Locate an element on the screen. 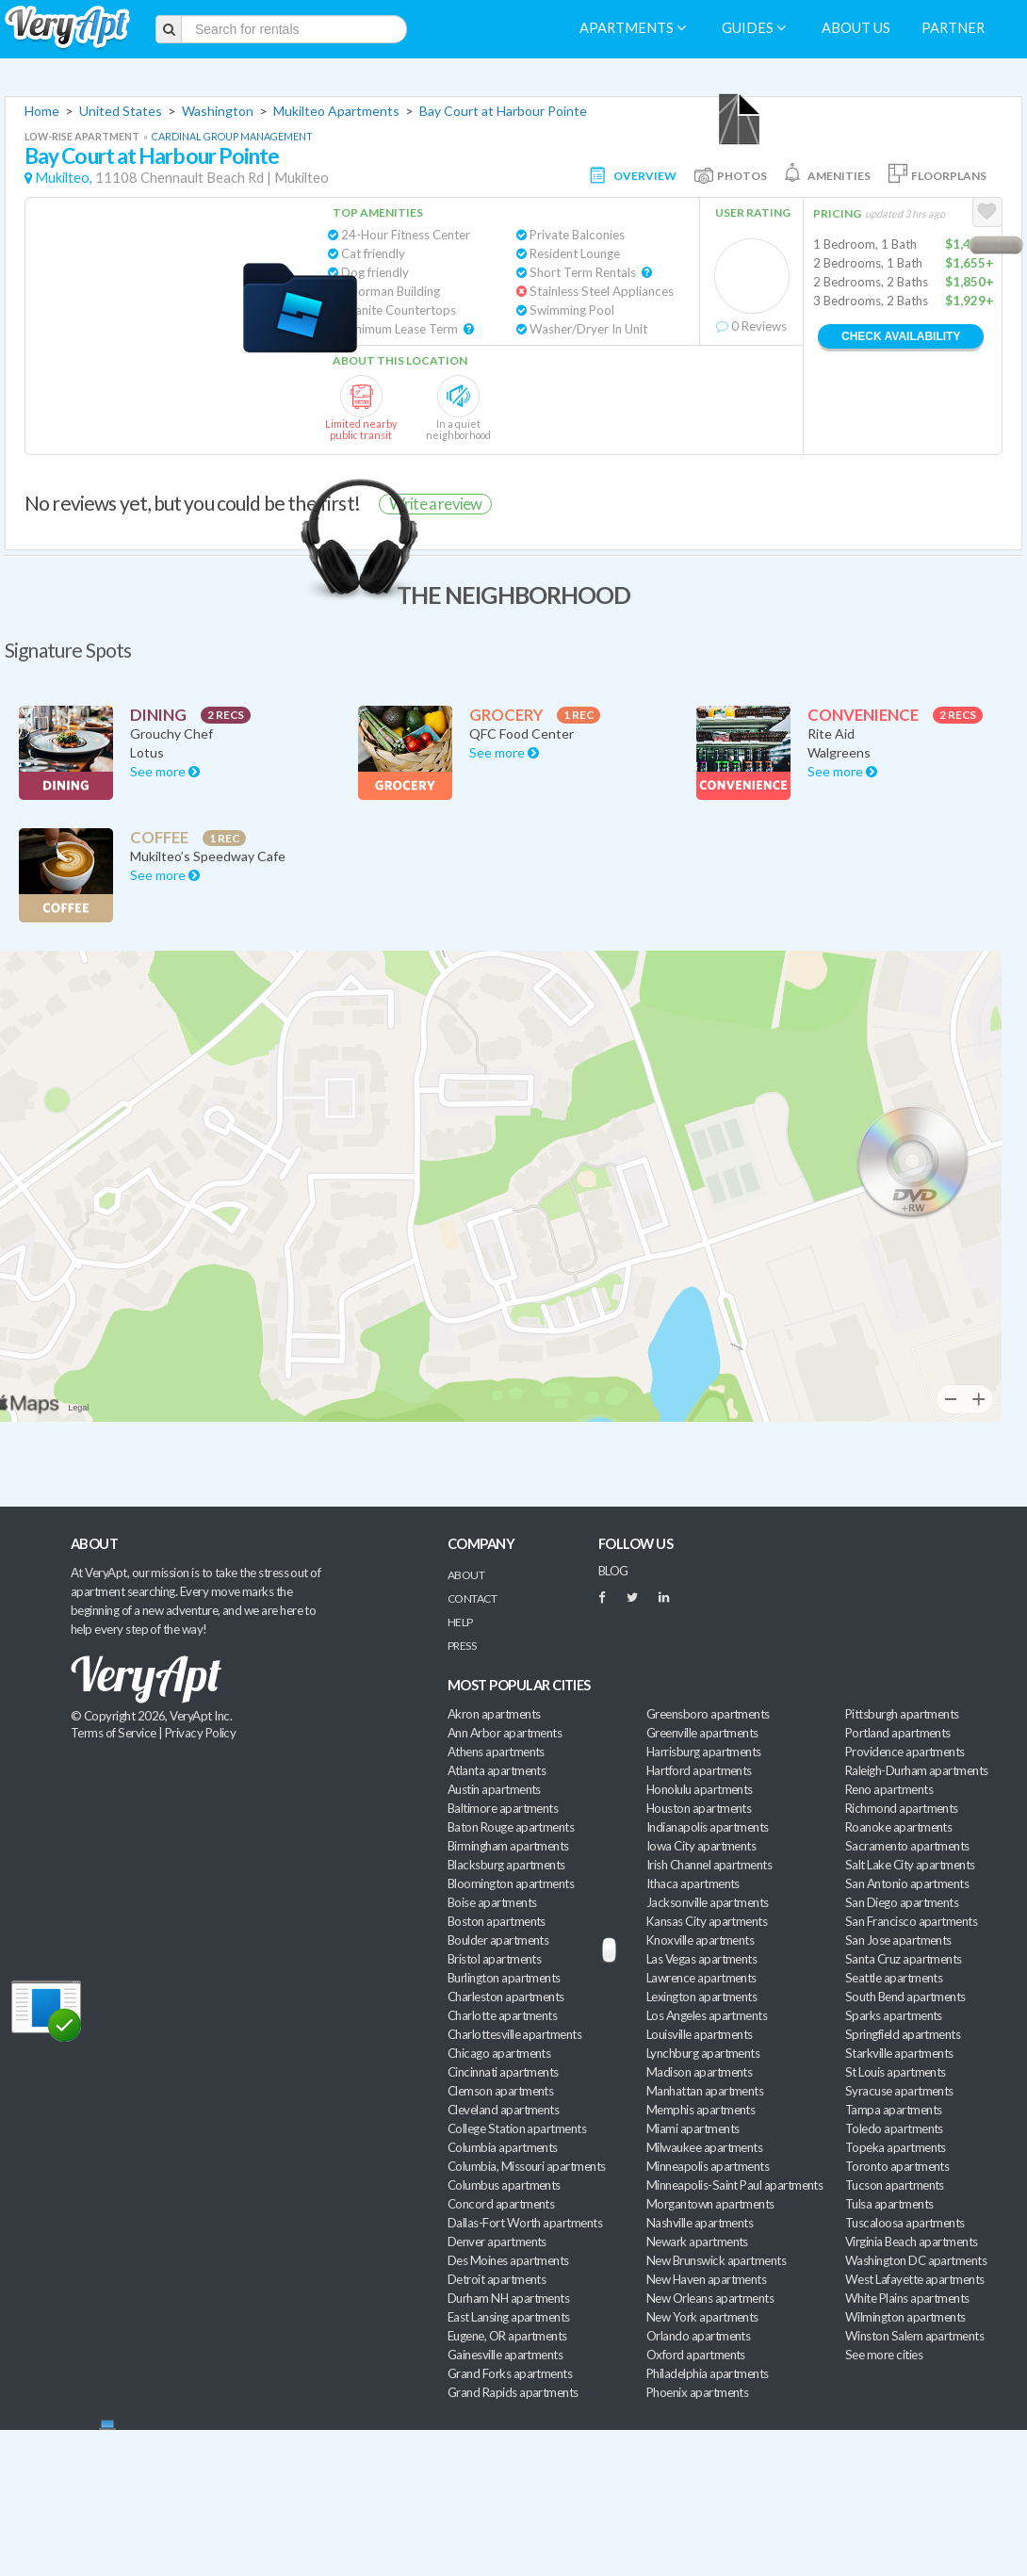  bluetooth mouse connected is located at coordinates (609, 1950).